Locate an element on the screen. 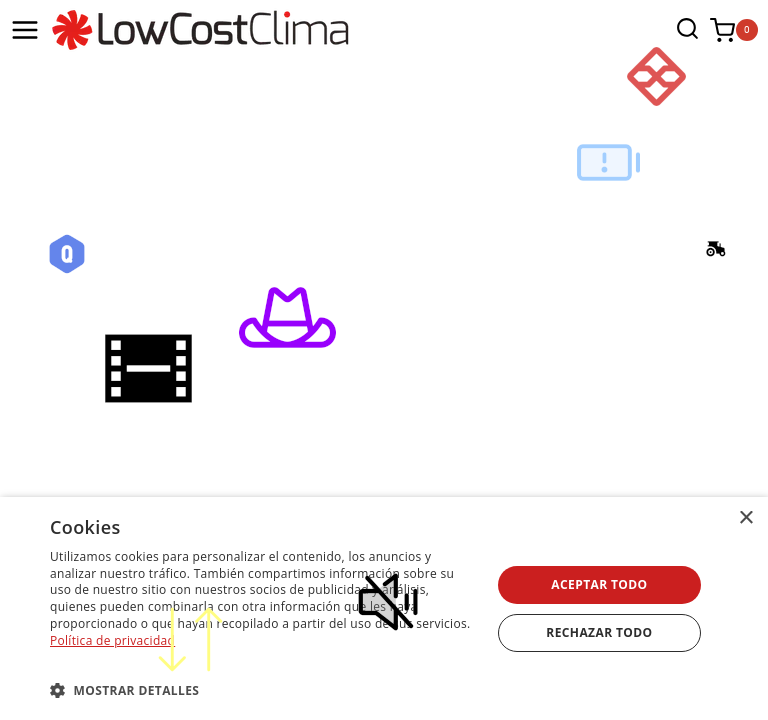 This screenshot has height=720, width=768. indicates low battery warning is located at coordinates (607, 162).